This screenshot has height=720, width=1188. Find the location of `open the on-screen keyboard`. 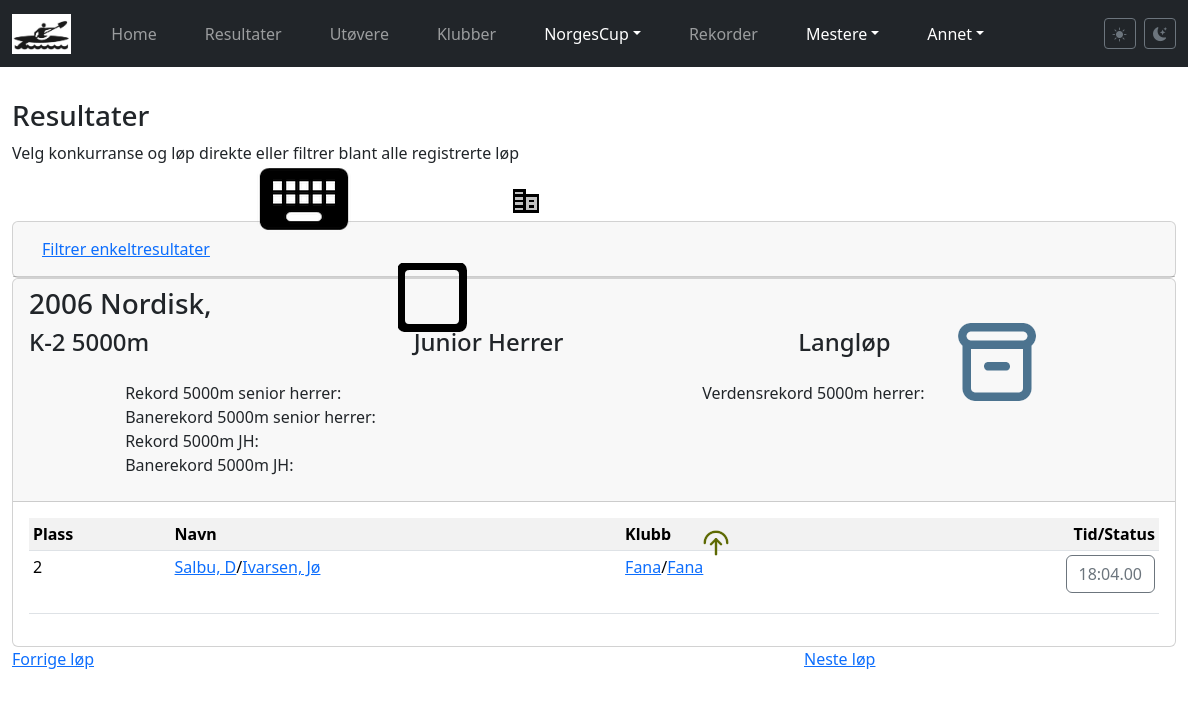

open the on-screen keyboard is located at coordinates (304, 199).